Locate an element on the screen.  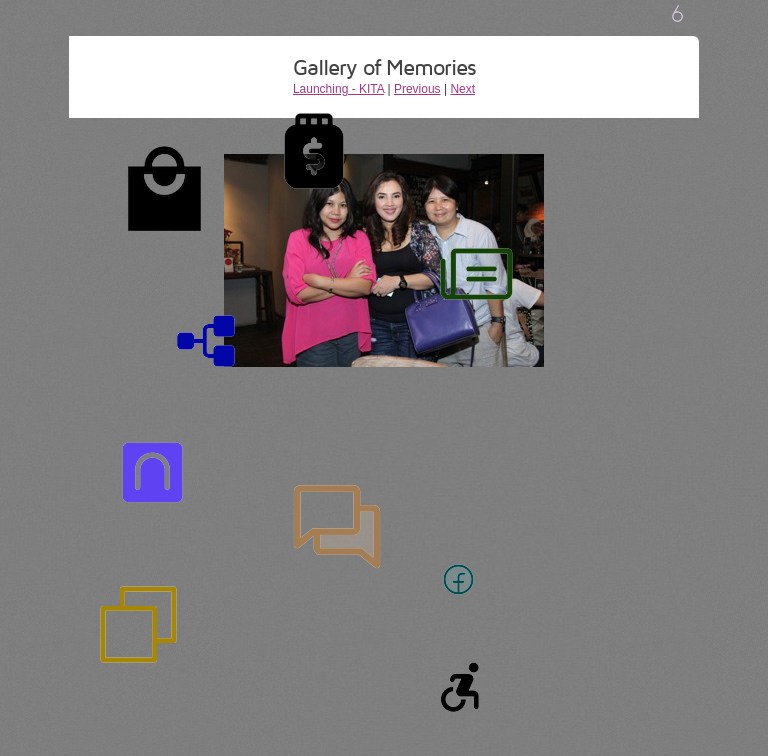
view news articles or updates is located at coordinates (479, 274).